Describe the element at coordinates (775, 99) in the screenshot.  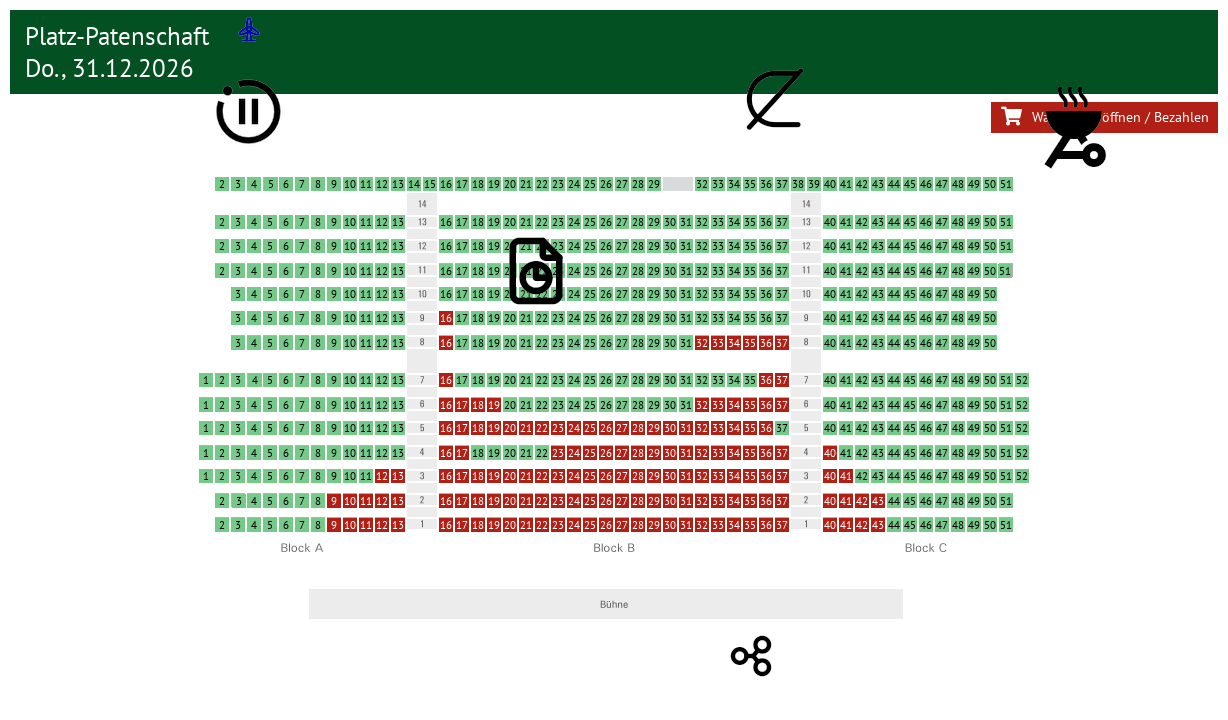
I see `indicates a set is not a subset of another in mathematical notation` at that location.